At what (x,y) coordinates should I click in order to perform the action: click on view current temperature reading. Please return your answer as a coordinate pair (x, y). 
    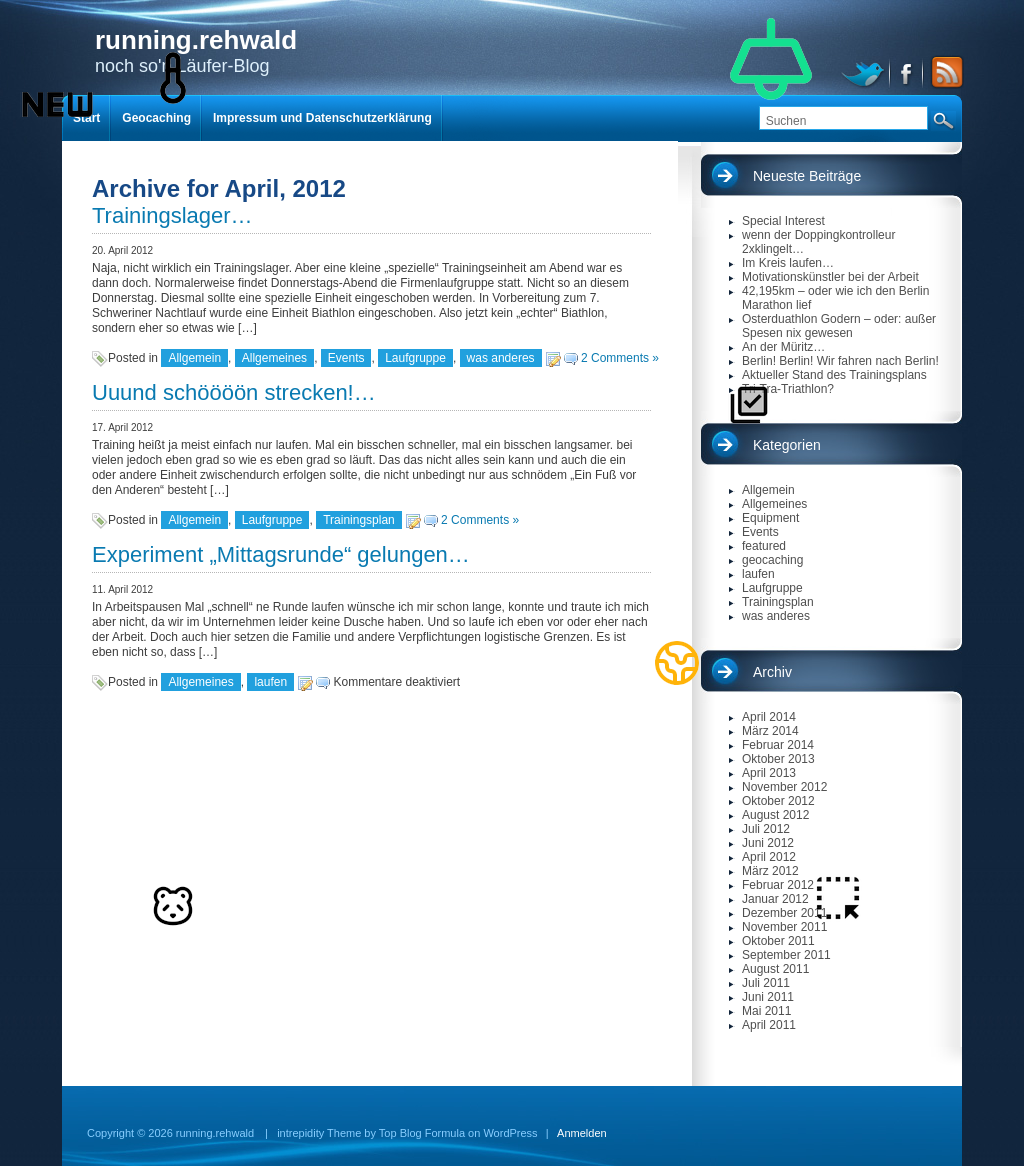
    Looking at the image, I should click on (173, 78).